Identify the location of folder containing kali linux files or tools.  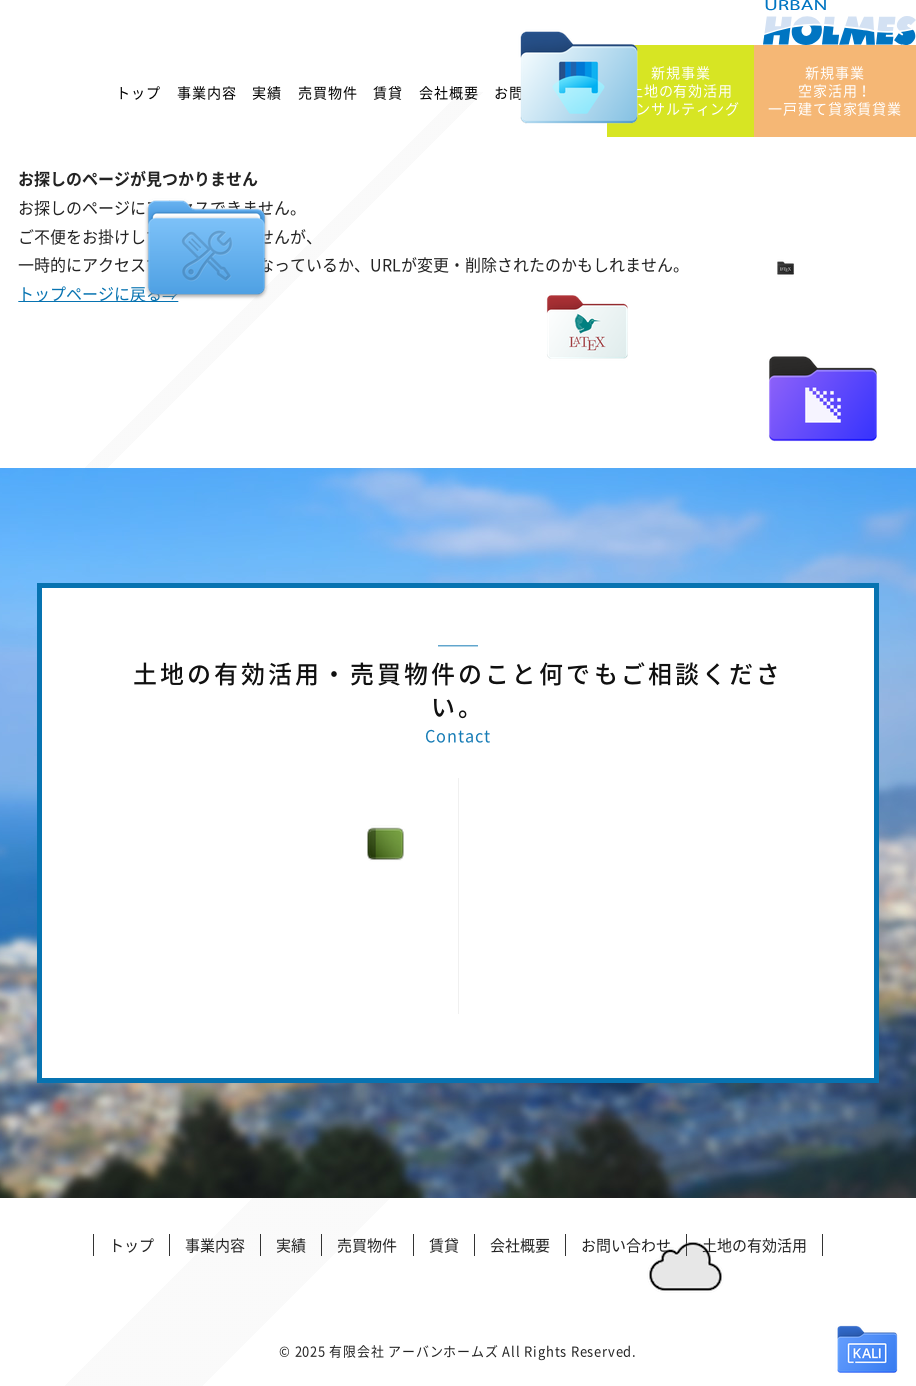
(867, 1351).